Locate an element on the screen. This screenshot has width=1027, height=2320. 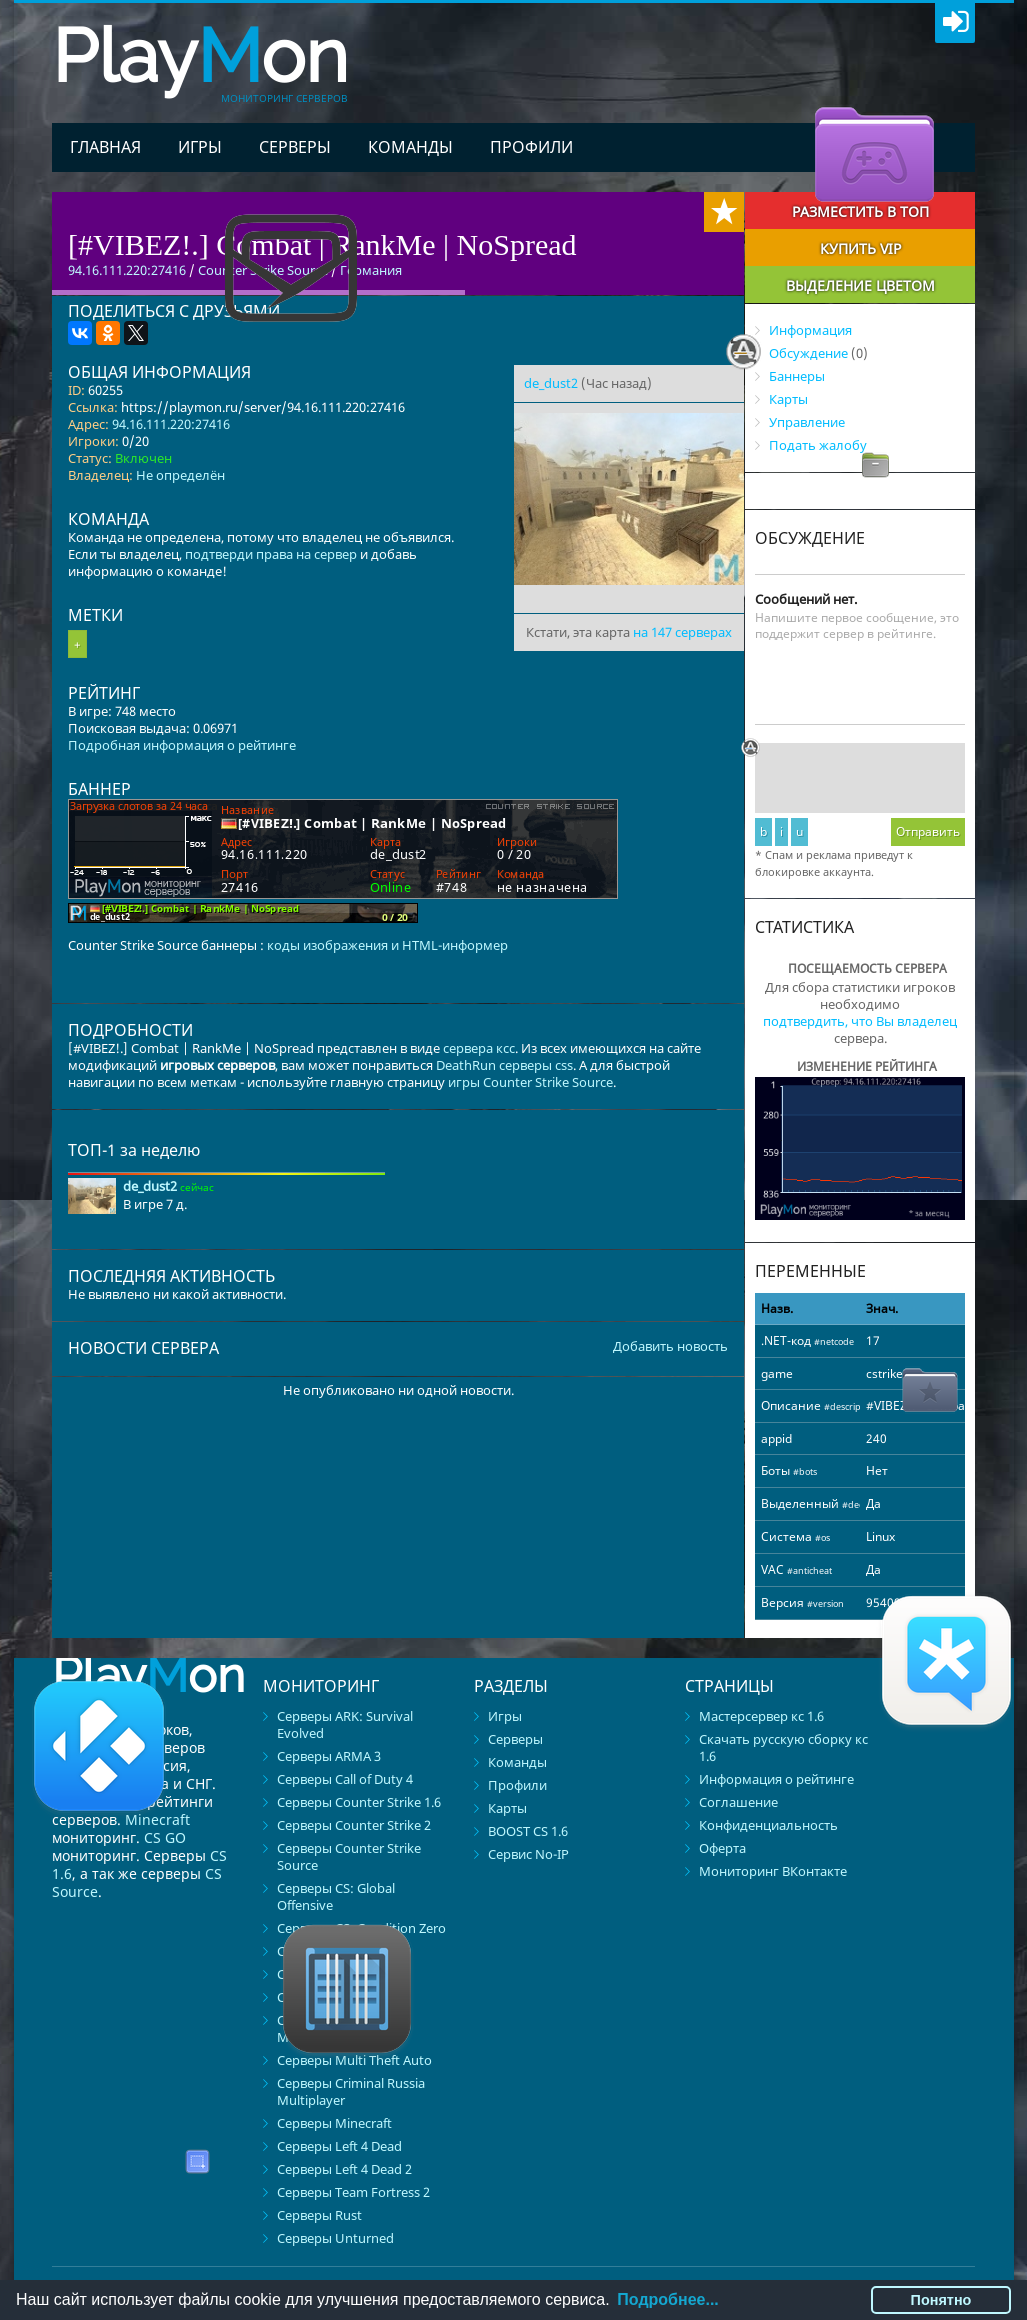
open kodi media center is located at coordinates (99, 1746).